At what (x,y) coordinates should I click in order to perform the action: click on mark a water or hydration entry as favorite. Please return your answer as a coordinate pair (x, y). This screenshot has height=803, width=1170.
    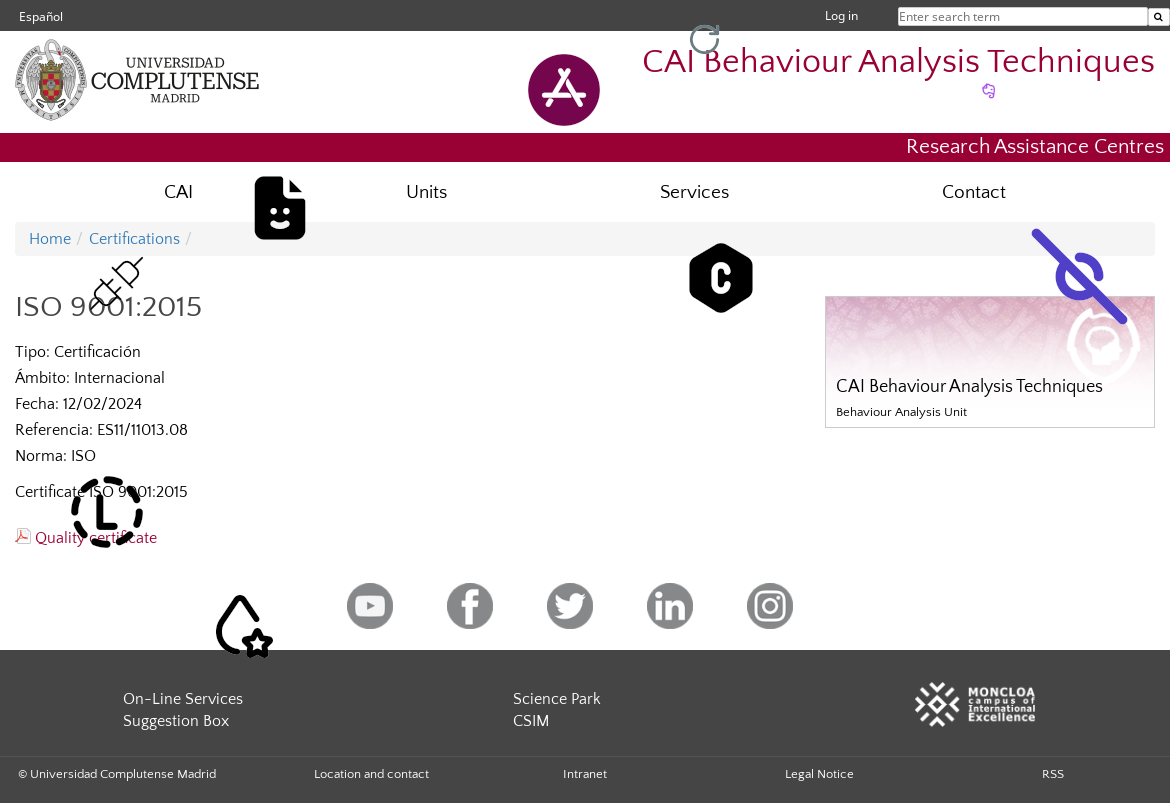
    Looking at the image, I should click on (240, 625).